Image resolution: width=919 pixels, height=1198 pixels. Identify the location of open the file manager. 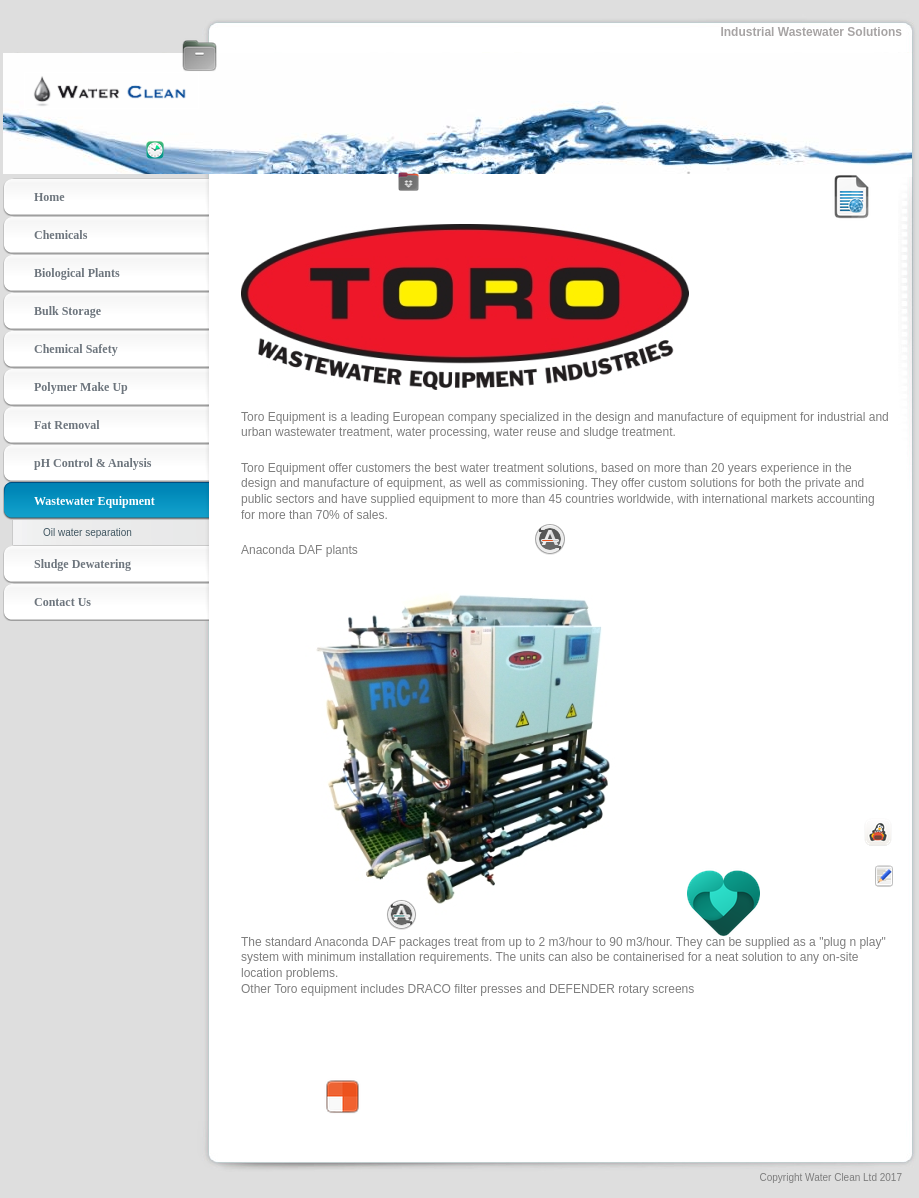
(199, 55).